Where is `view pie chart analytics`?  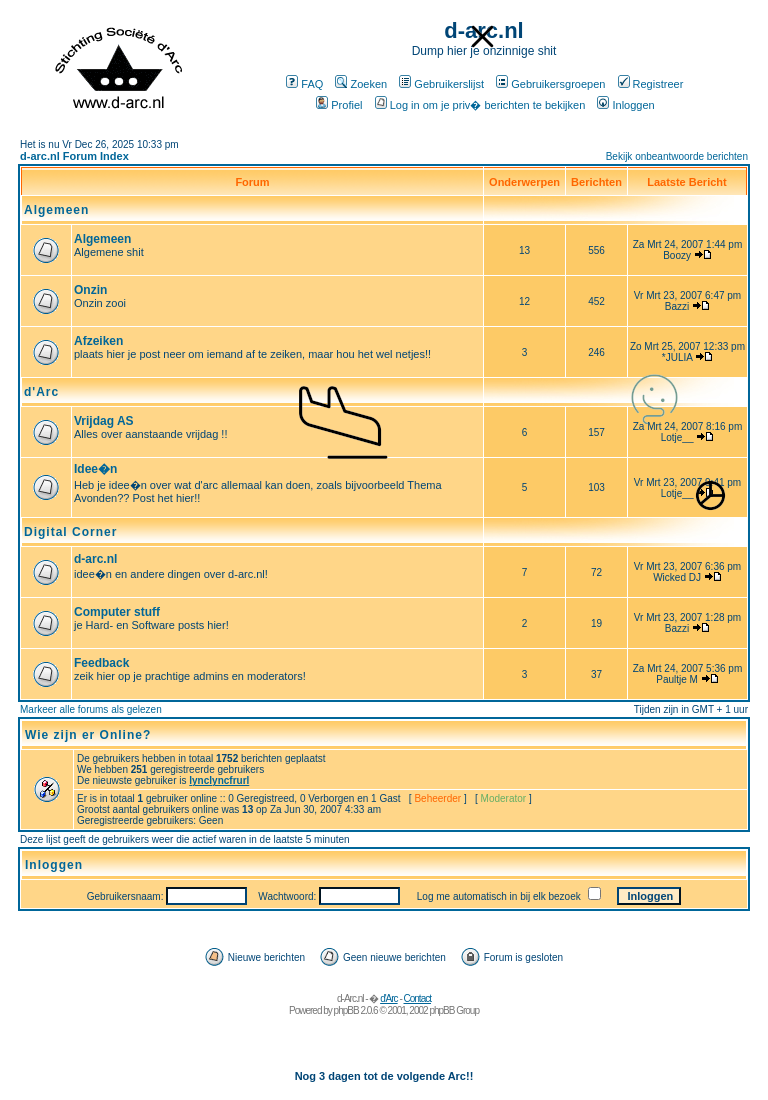 view pie chart analytics is located at coordinates (710, 495).